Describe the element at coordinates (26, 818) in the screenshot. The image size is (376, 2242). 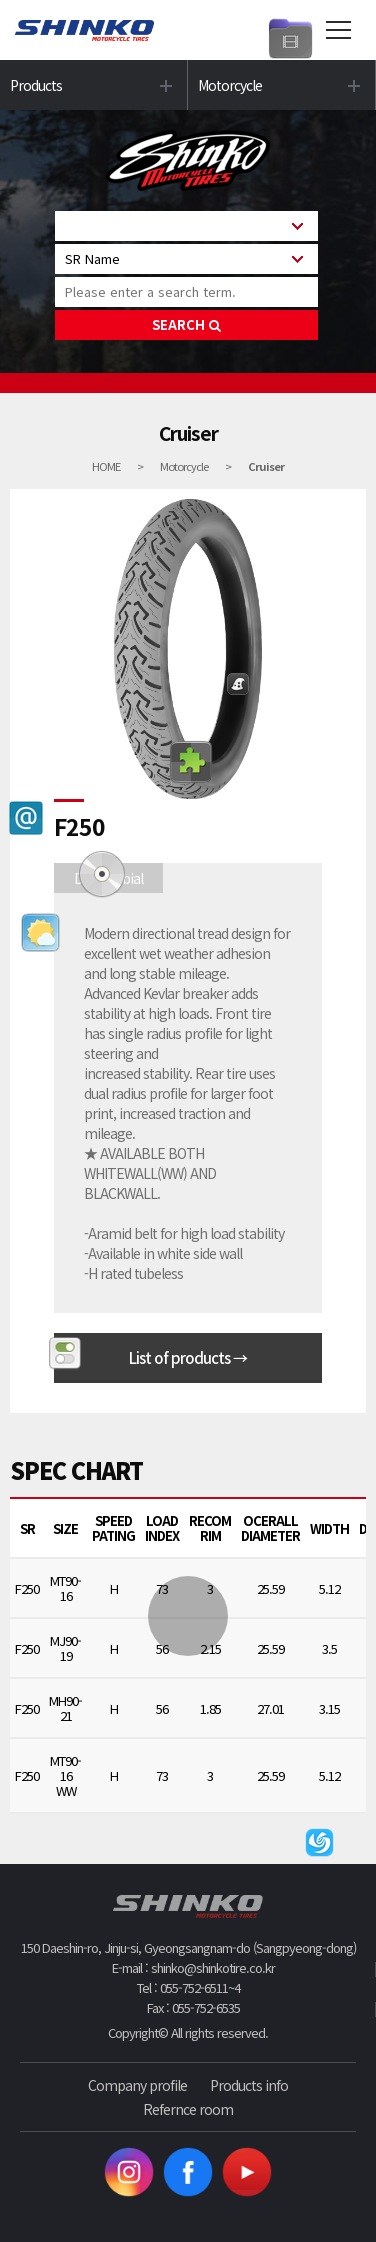
I see `manage online accounts and connected services` at that location.